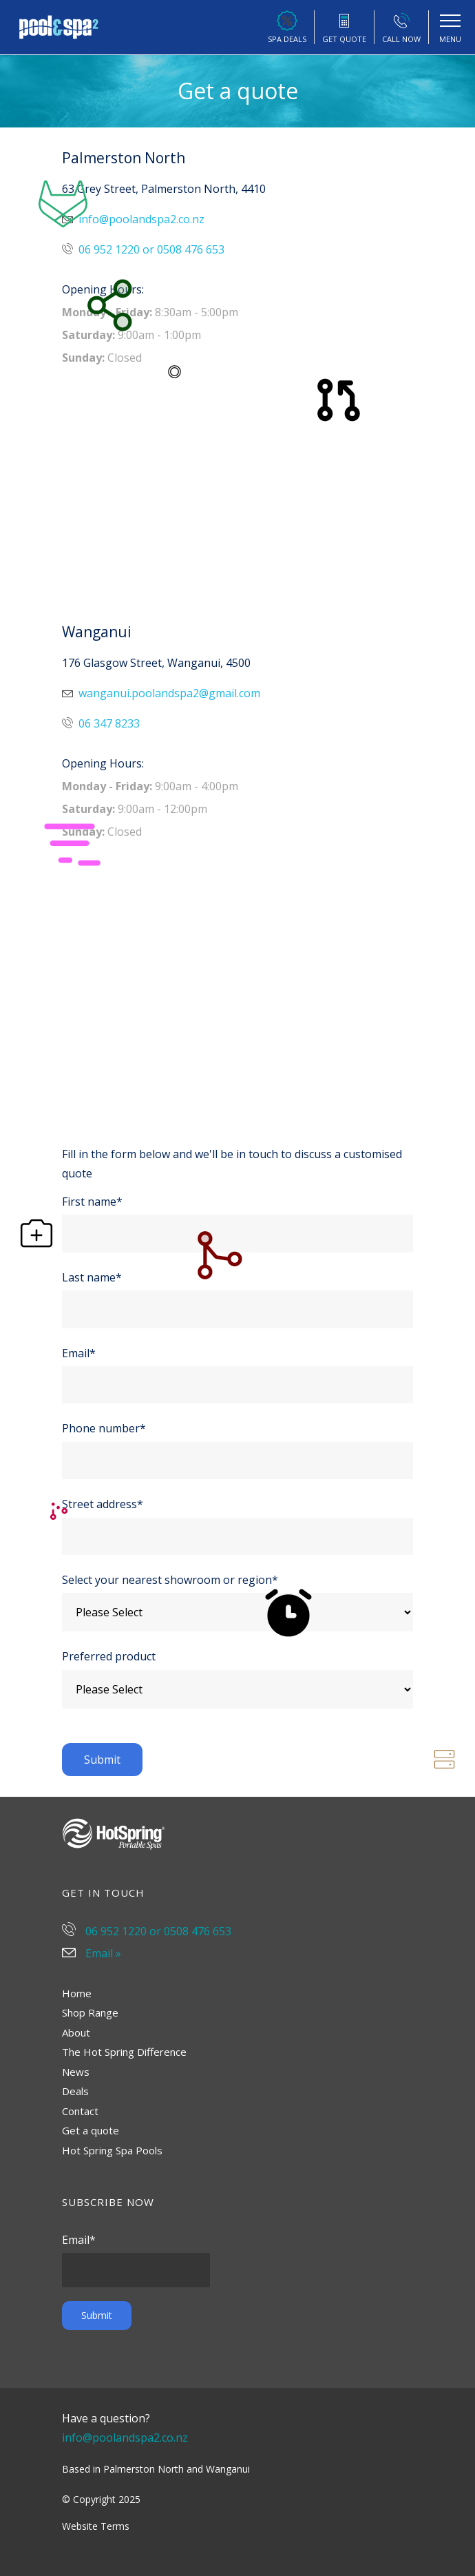 The image size is (475, 2576). What do you see at coordinates (444, 1759) in the screenshot?
I see `access storage or server settings` at bounding box center [444, 1759].